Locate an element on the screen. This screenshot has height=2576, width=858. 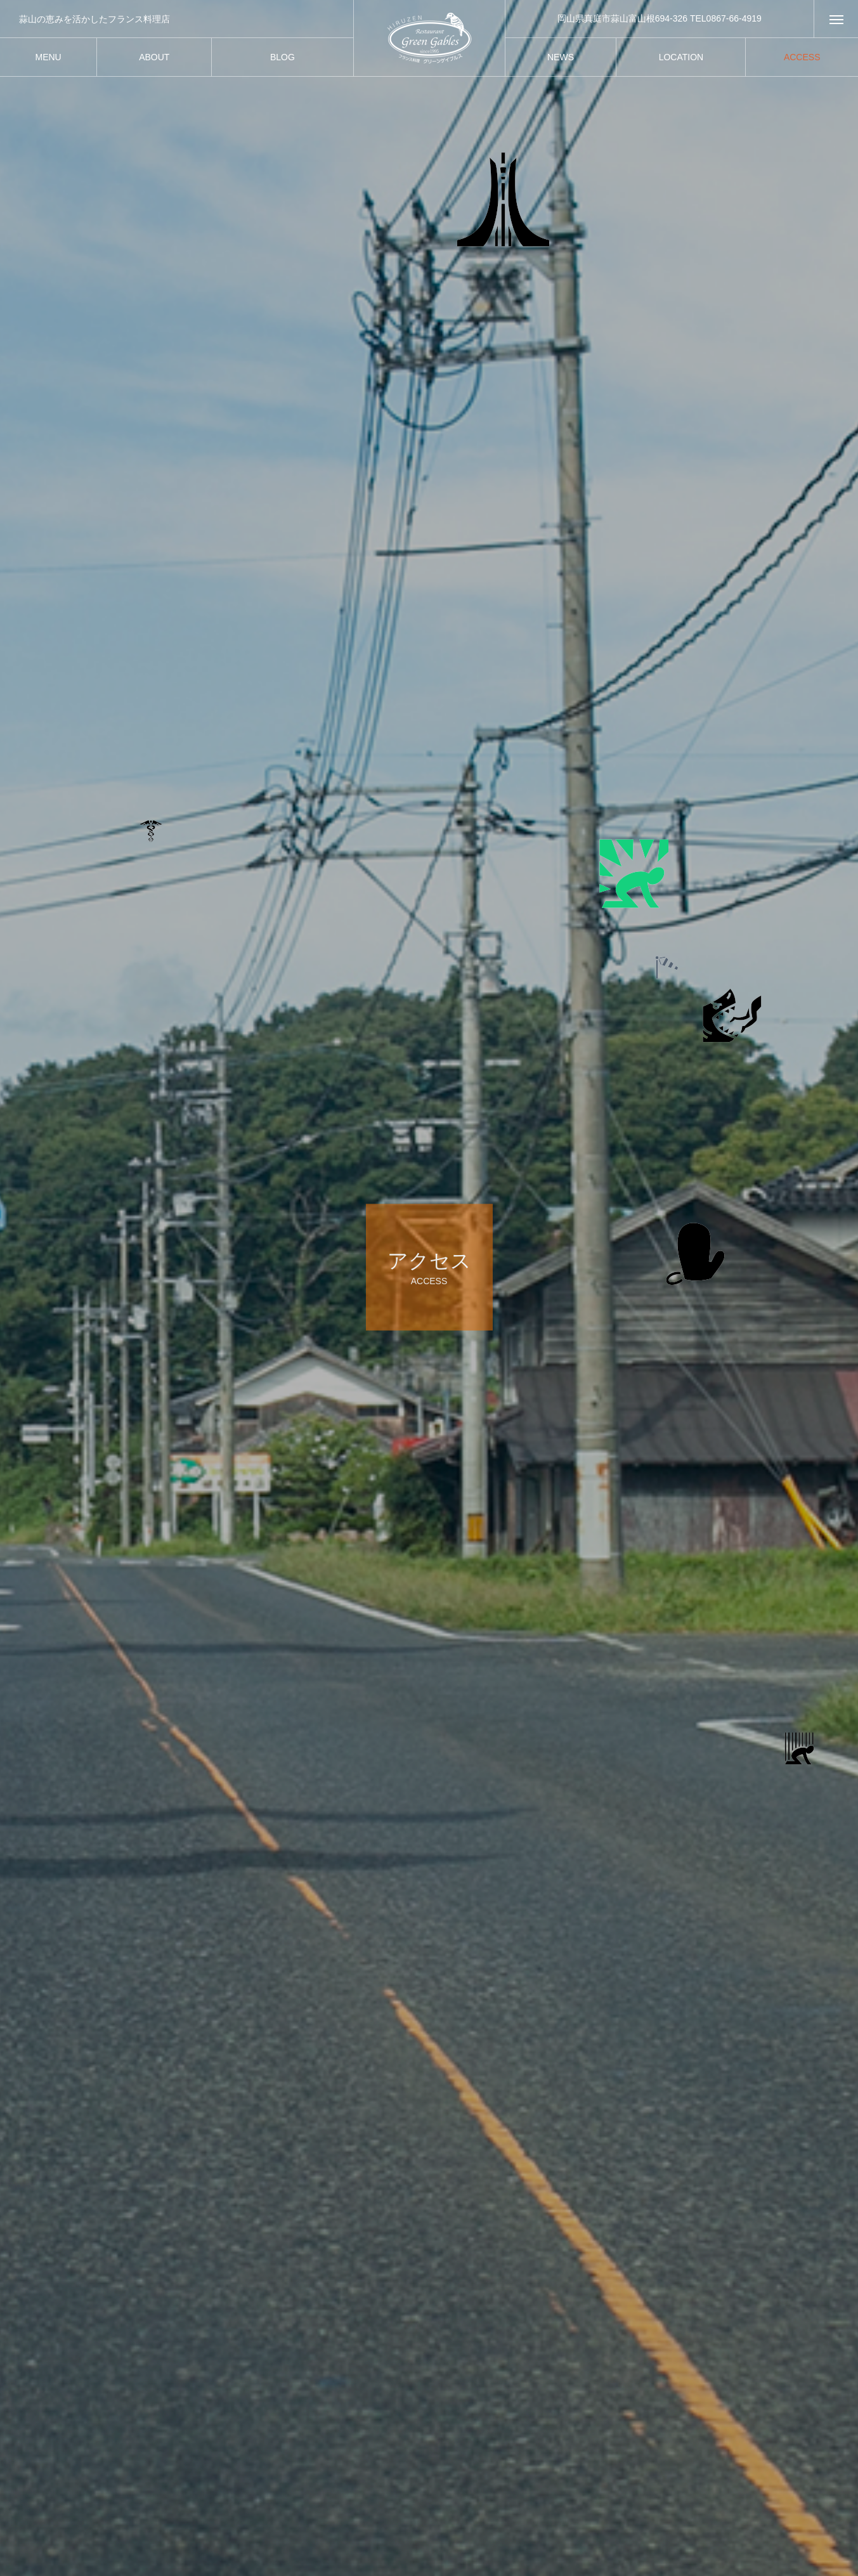
access cooking or recipe features is located at coordinates (696, 1253).